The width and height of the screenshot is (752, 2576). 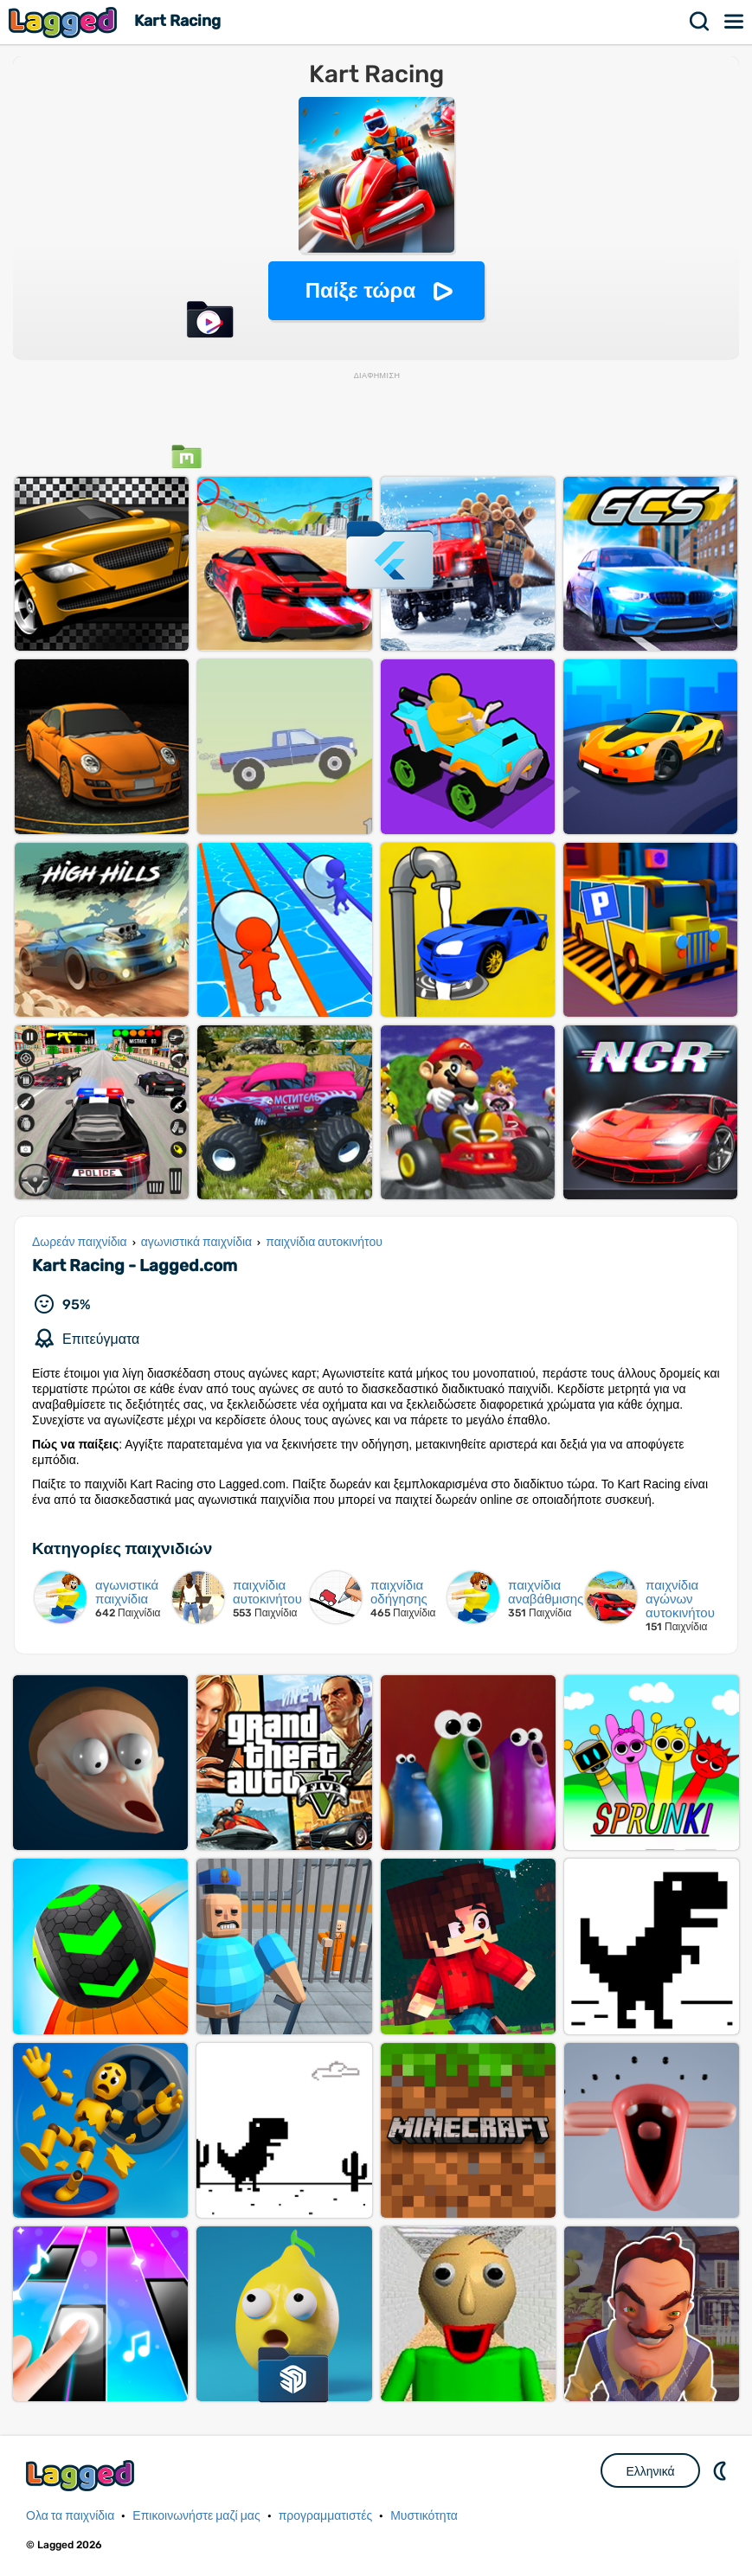 I want to click on open sketchup project files folder, so click(x=292, y=2376).